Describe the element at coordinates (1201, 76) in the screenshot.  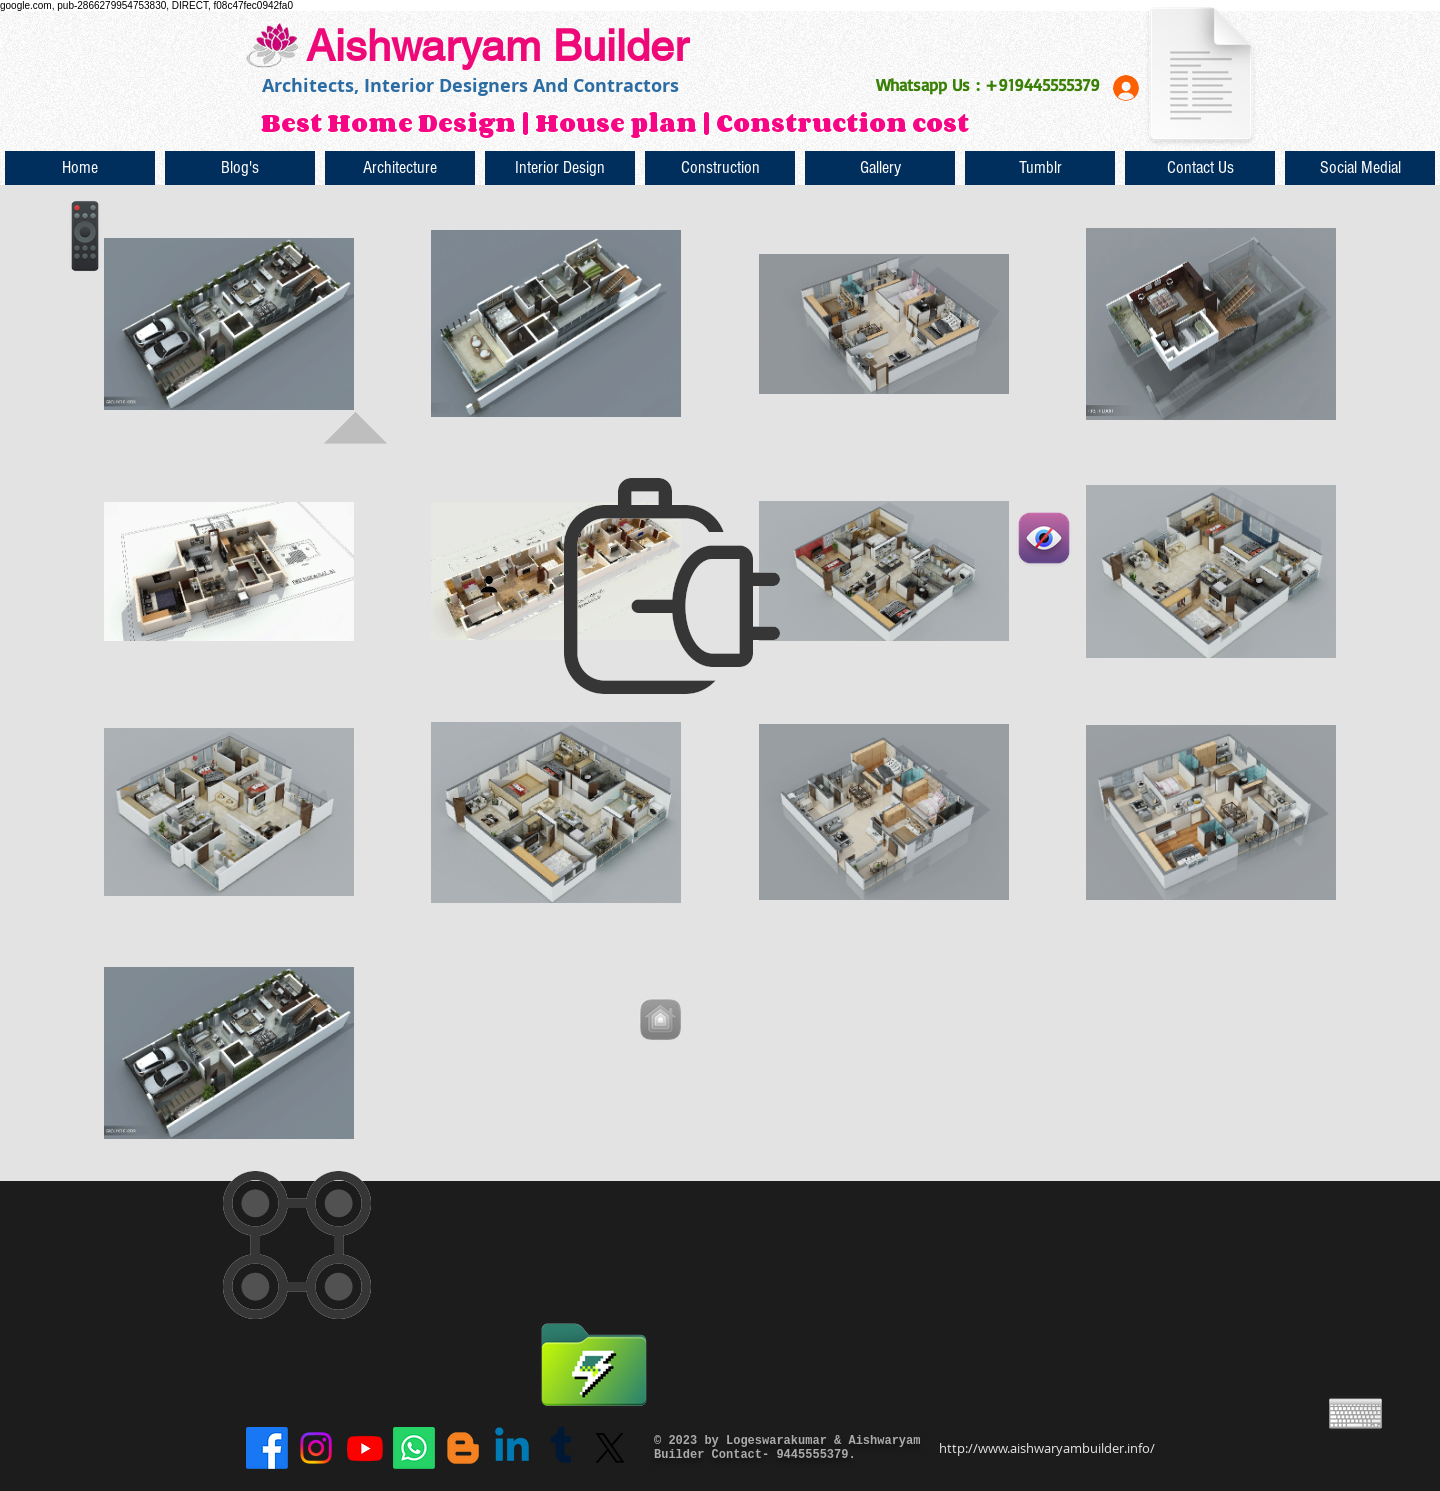
I see `a text document file preview` at that location.